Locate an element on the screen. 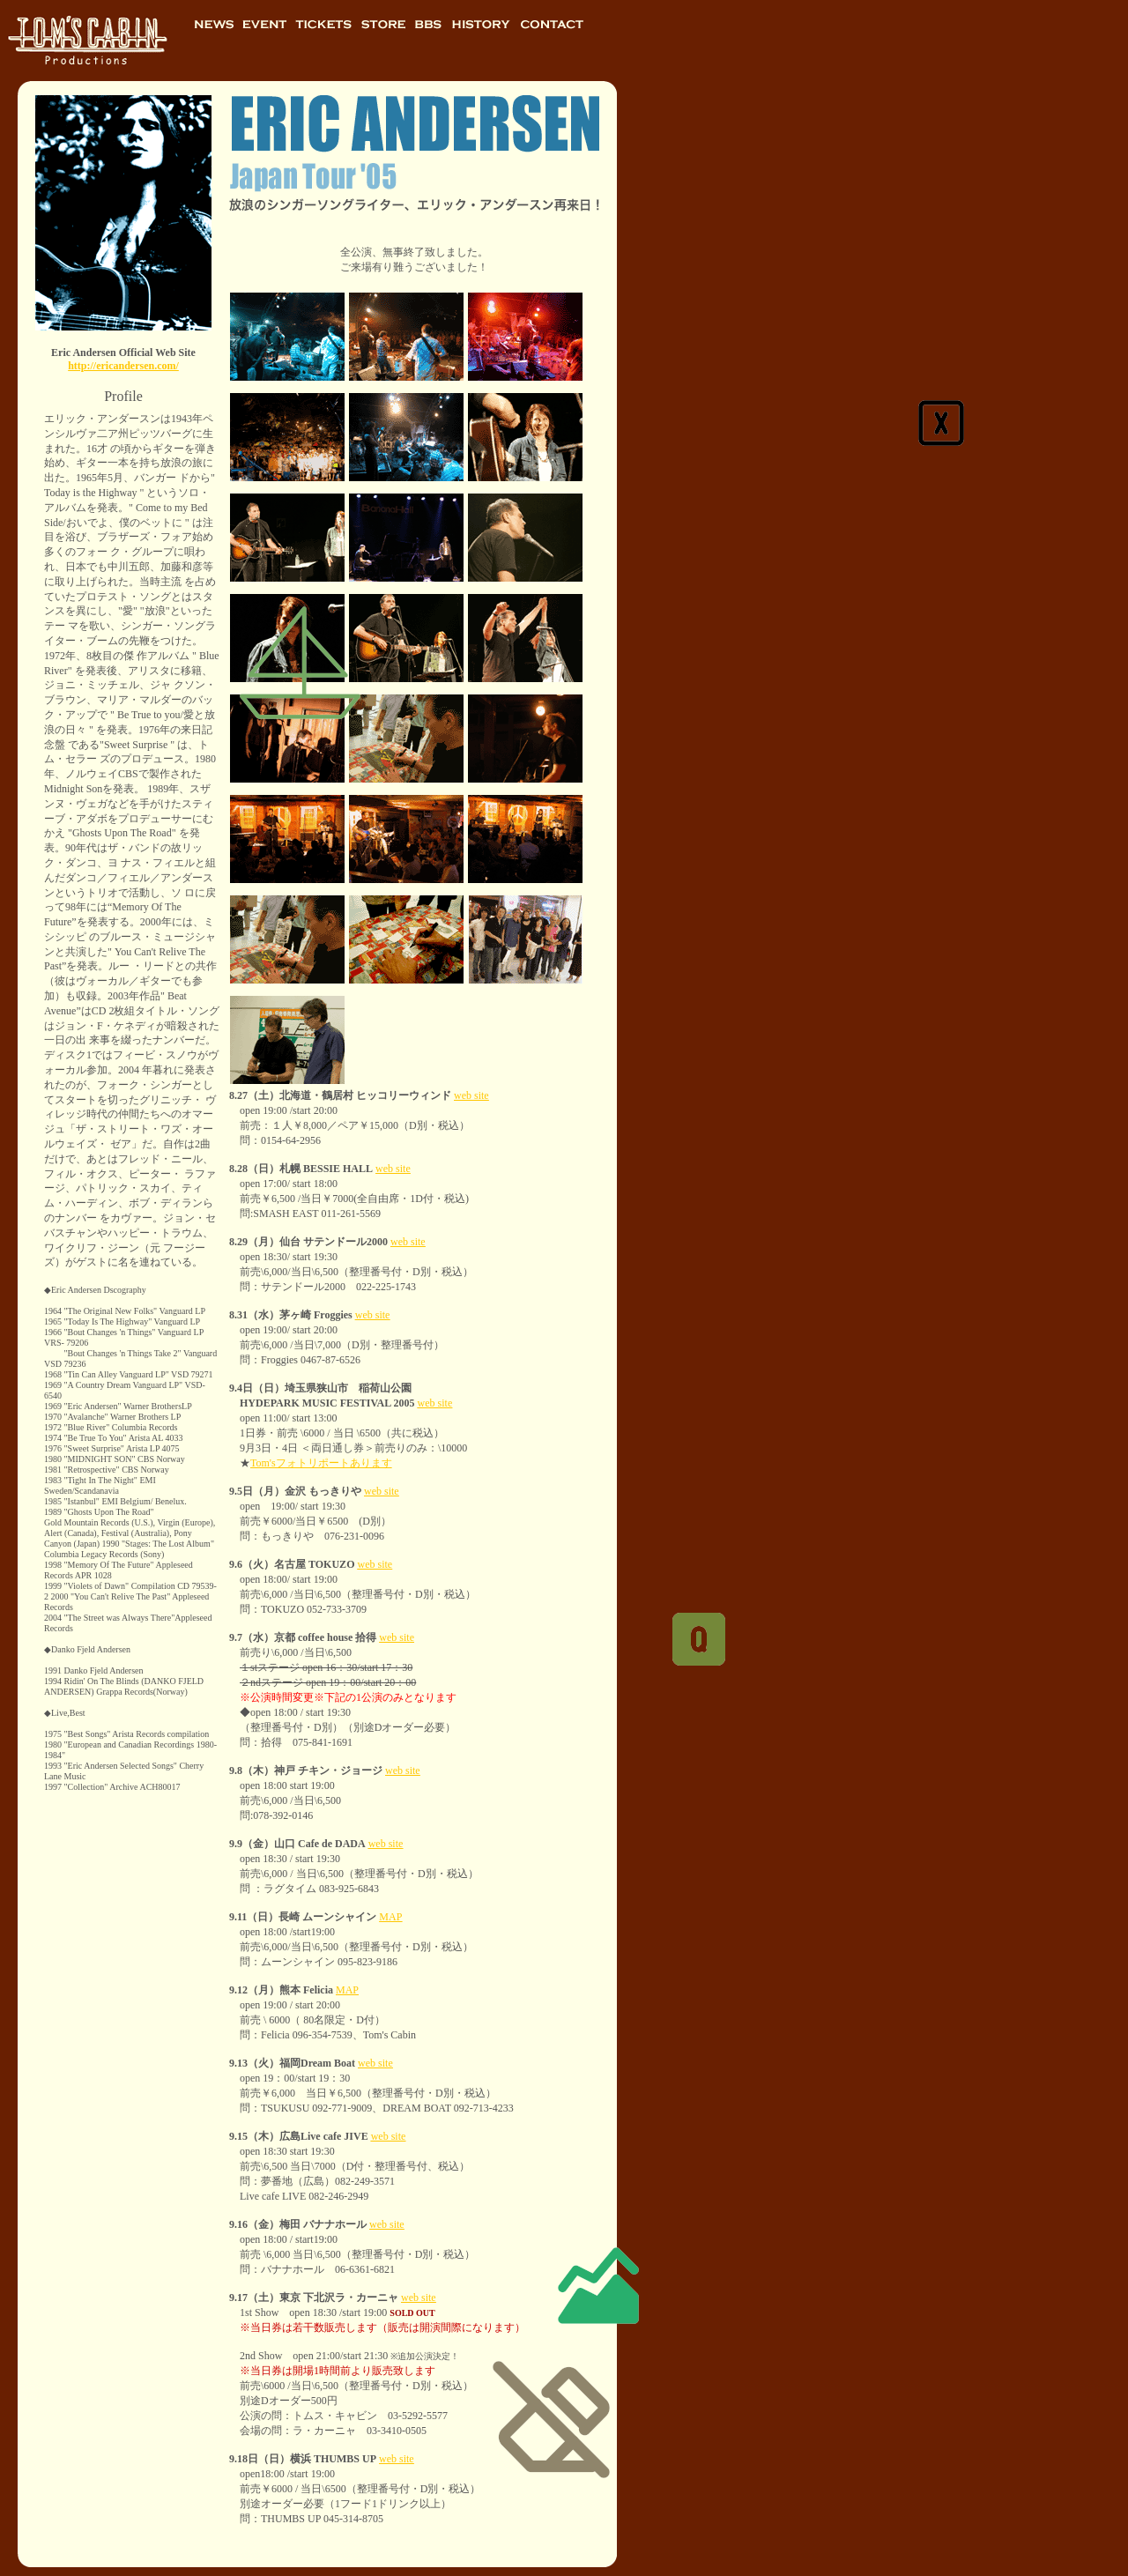 The height and width of the screenshot is (2576, 1128). close or dismiss a dialog box is located at coordinates (941, 423).